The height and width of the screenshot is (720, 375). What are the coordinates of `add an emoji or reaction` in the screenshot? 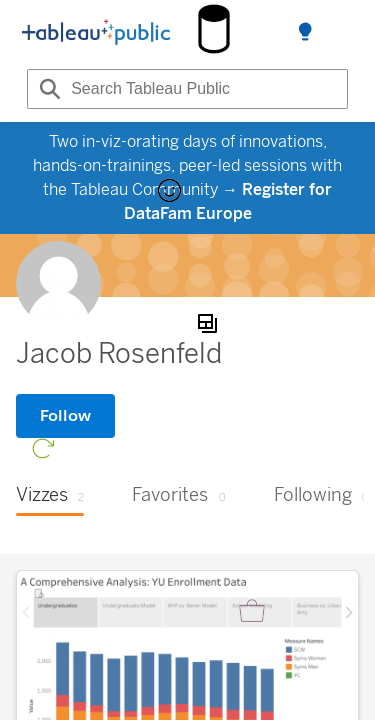 It's located at (169, 190).